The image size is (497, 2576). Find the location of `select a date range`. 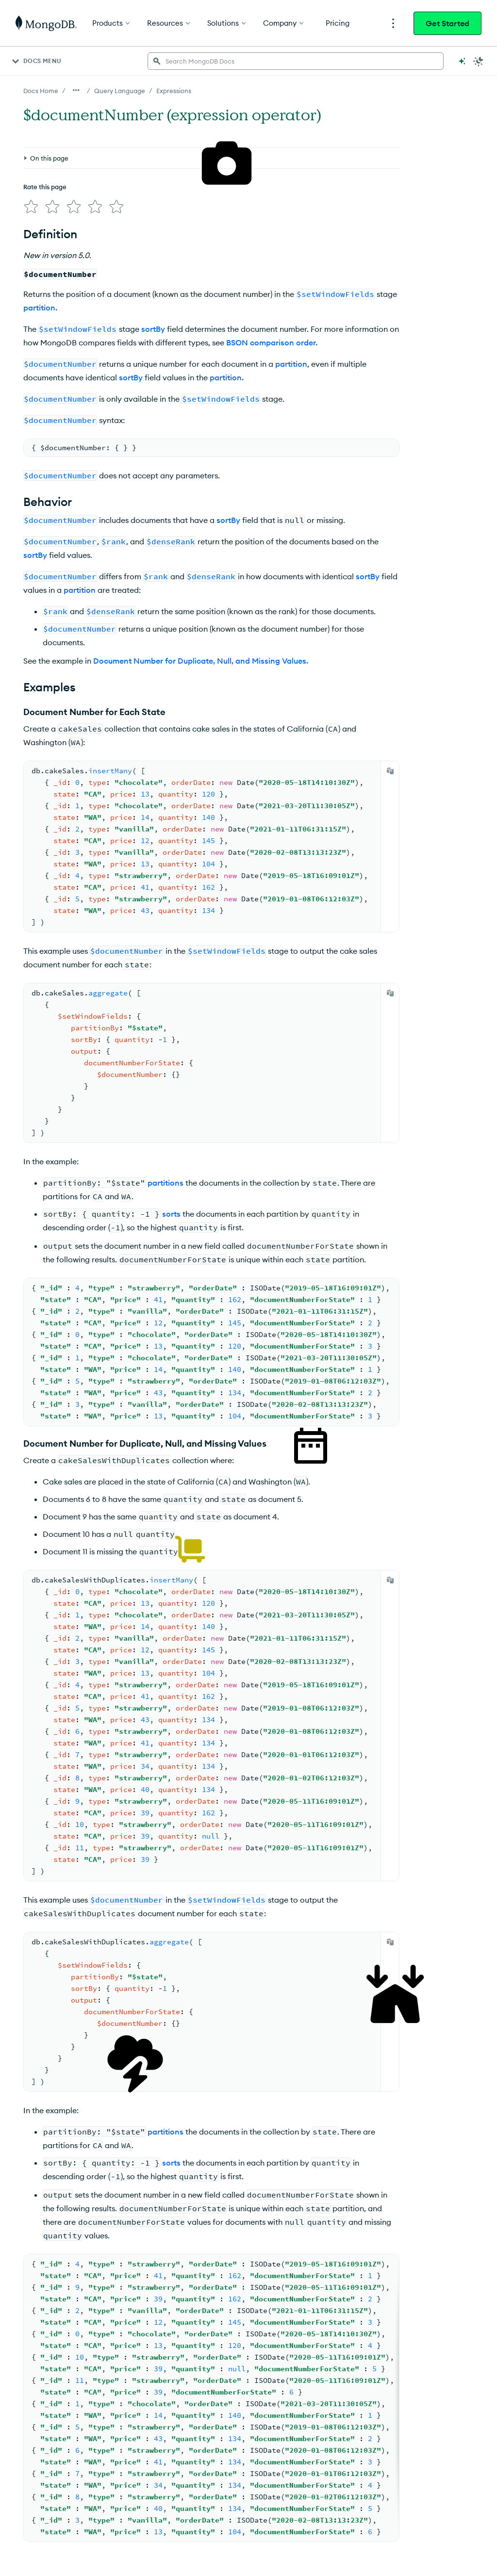

select a date range is located at coordinates (311, 1446).